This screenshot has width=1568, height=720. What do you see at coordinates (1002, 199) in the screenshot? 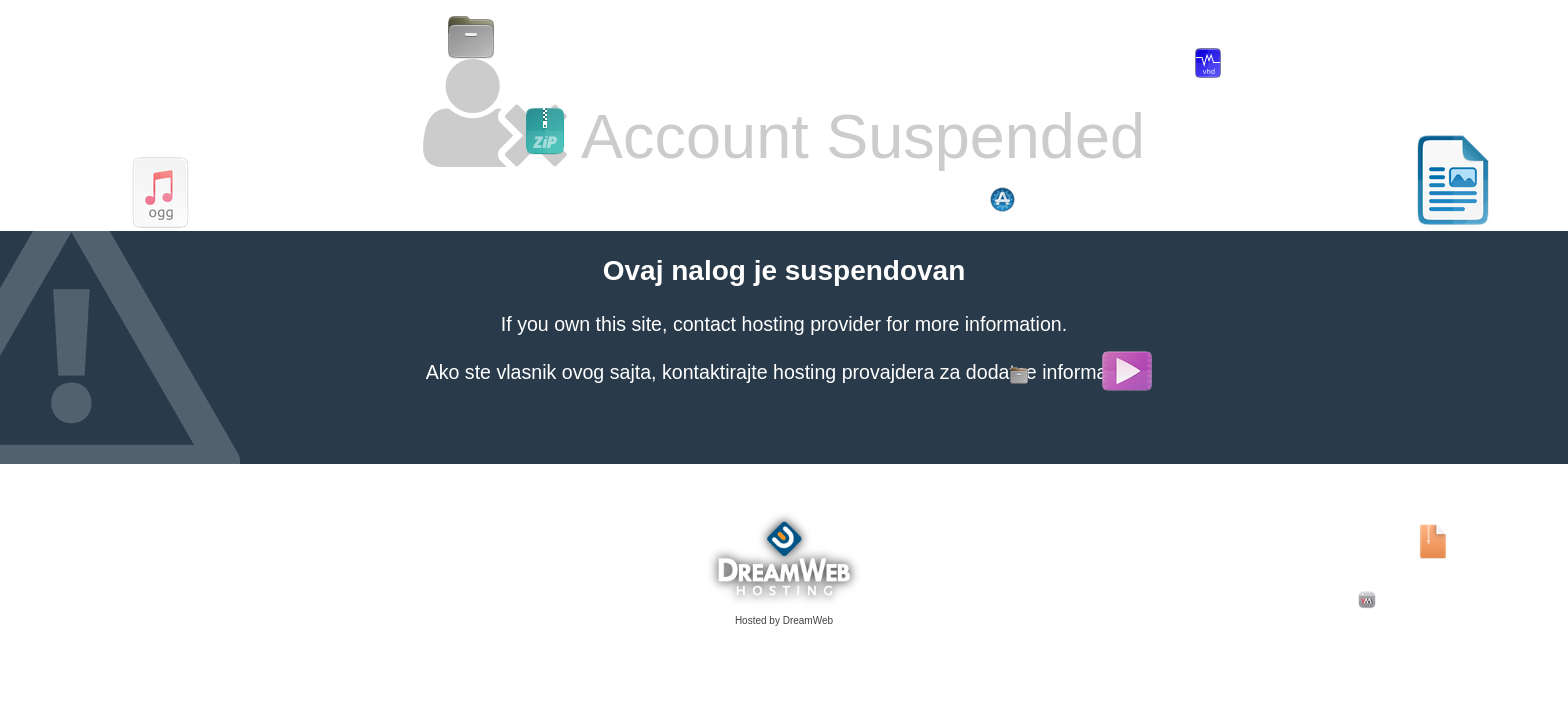
I see `open software properties or driver settings` at bounding box center [1002, 199].